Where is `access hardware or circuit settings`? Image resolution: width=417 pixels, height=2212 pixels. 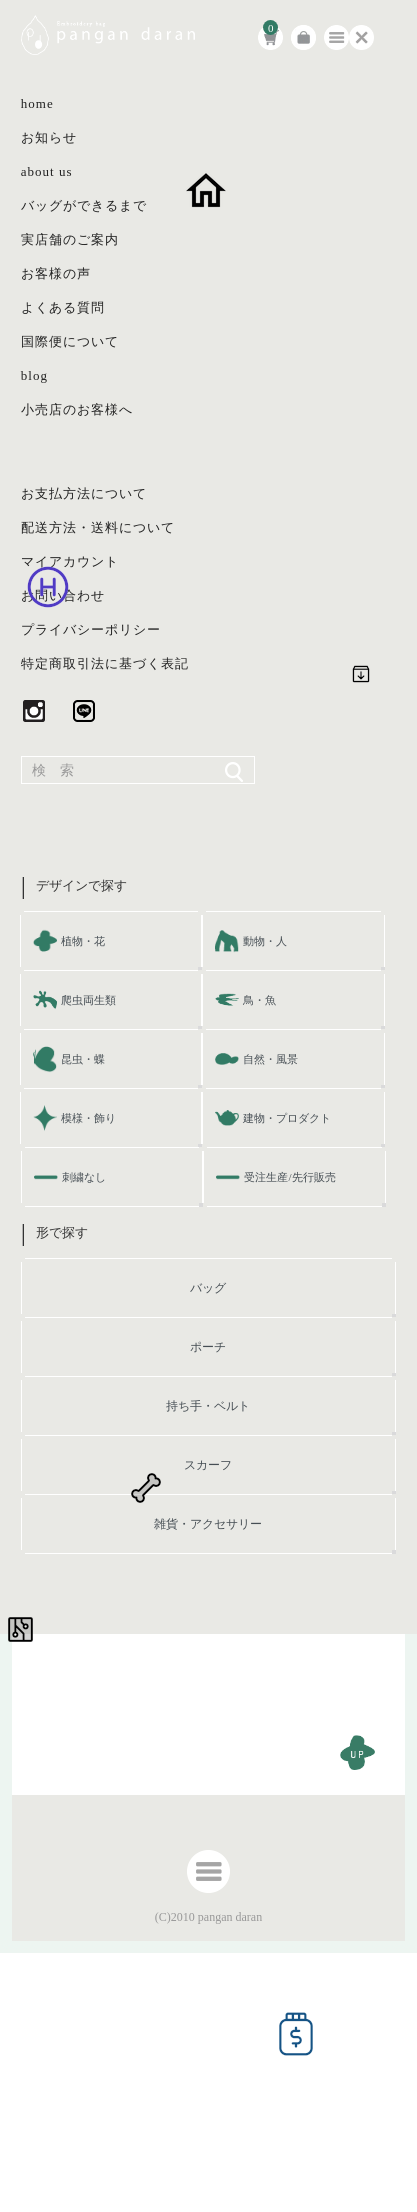
access hardware or circuit settings is located at coordinates (20, 1629).